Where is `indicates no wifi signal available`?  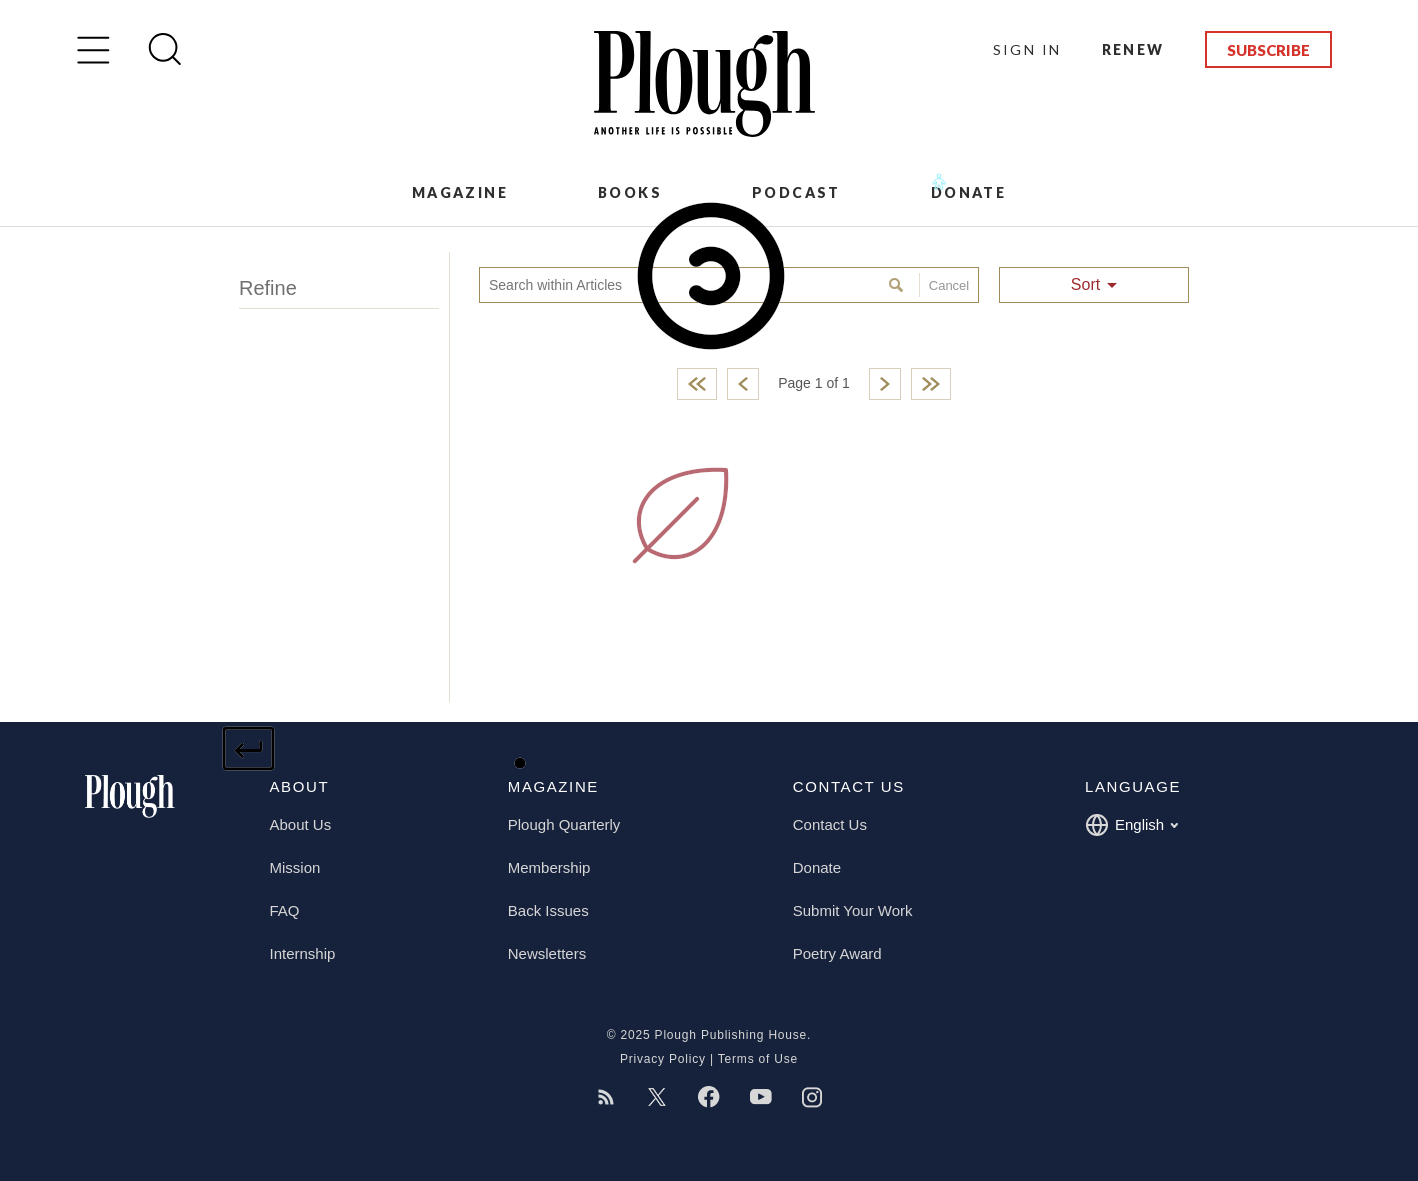 indicates no wifi signal available is located at coordinates (520, 737).